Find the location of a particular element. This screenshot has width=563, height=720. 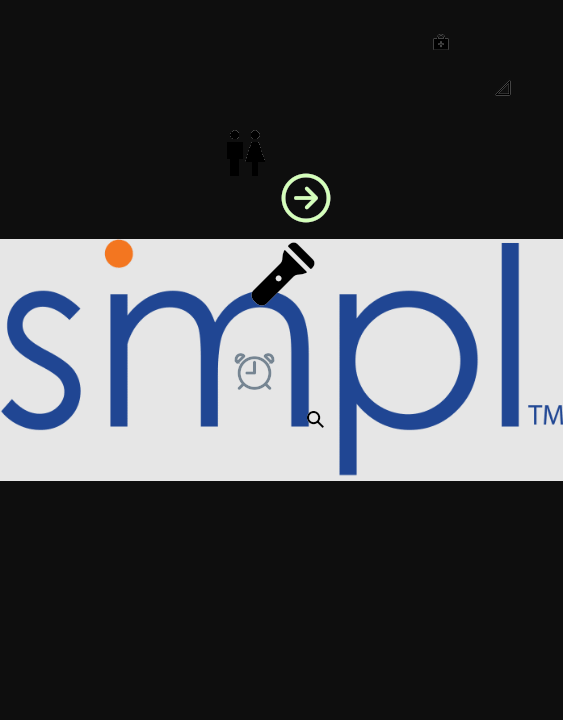

search for content is located at coordinates (315, 419).